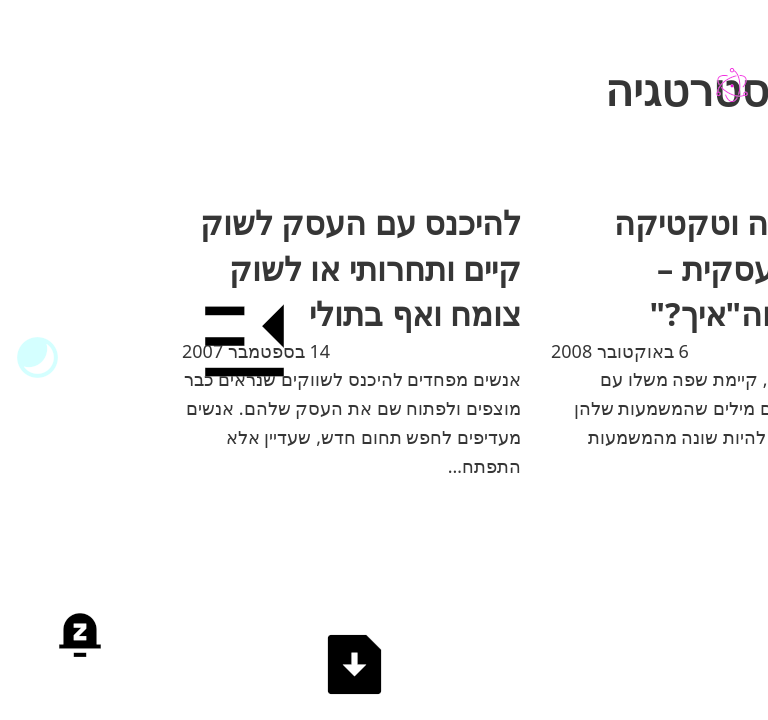 The height and width of the screenshot is (720, 768). What do you see at coordinates (354, 664) in the screenshot?
I see `download this file` at bounding box center [354, 664].